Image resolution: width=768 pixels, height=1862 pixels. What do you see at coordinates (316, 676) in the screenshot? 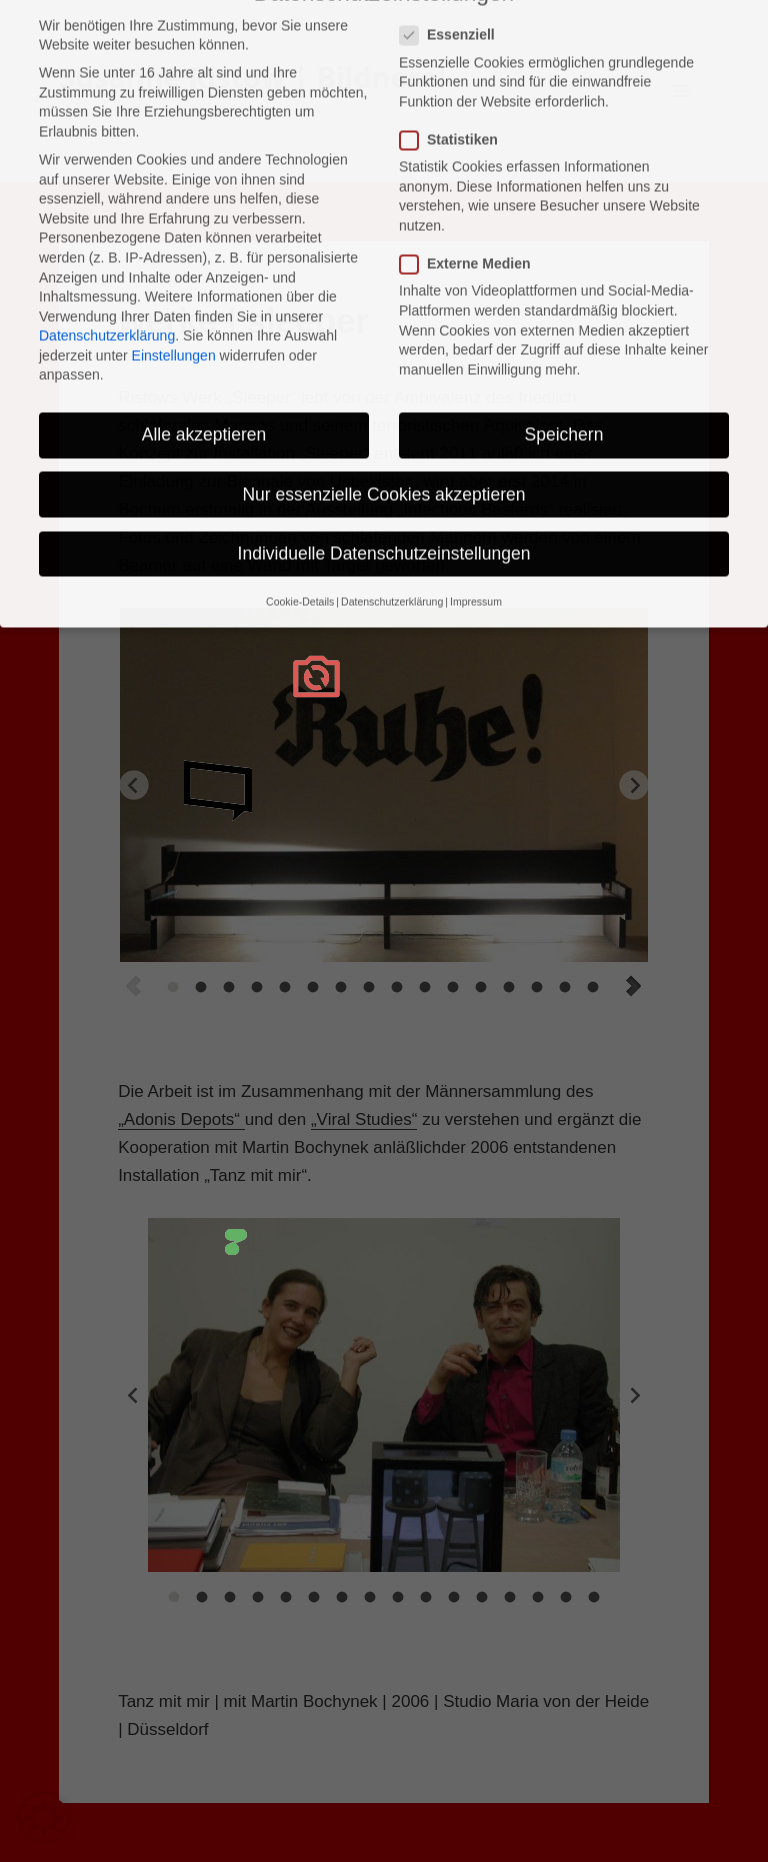
I see `switch between front and rear camera` at bounding box center [316, 676].